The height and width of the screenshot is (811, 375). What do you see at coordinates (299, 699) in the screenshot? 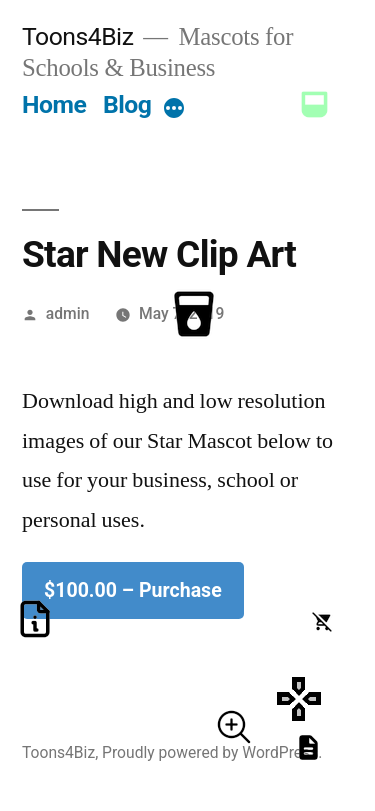
I see `access games or gaming section` at bounding box center [299, 699].